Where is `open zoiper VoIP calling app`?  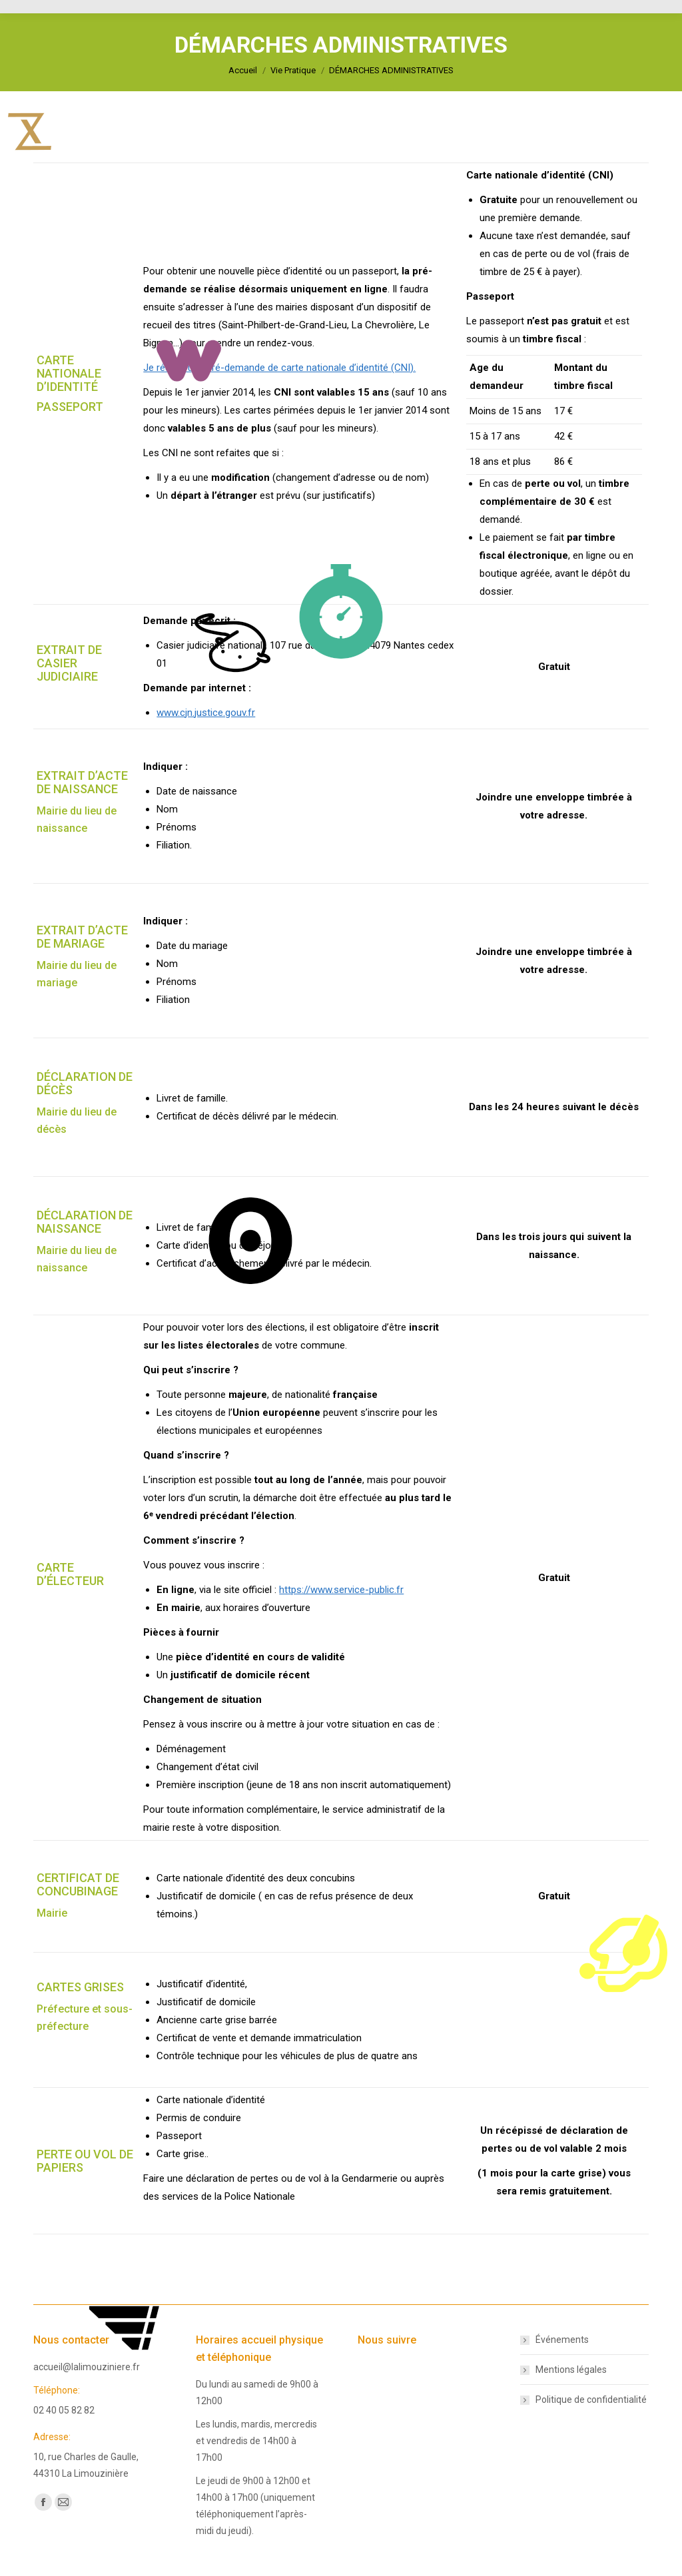 open zoiper VoIP calling app is located at coordinates (623, 1953).